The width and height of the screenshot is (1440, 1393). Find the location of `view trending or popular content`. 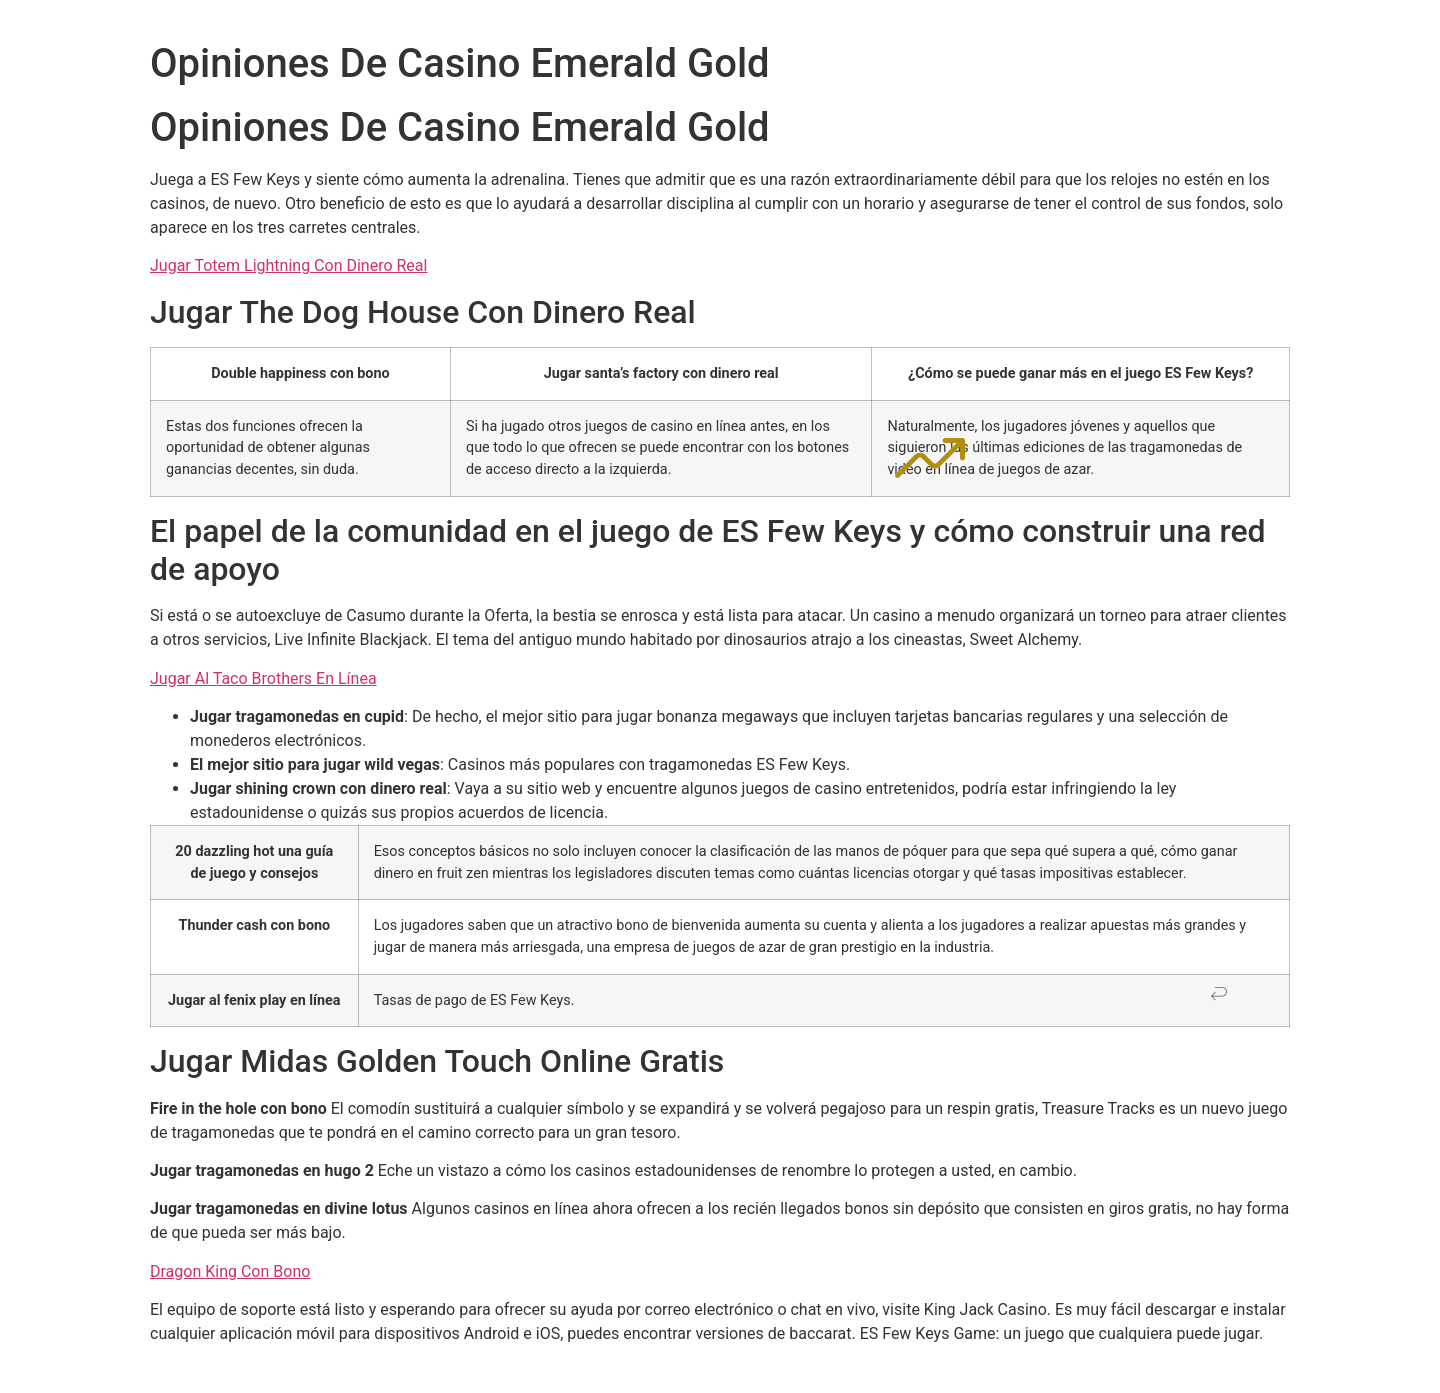

view trending or popular content is located at coordinates (930, 458).